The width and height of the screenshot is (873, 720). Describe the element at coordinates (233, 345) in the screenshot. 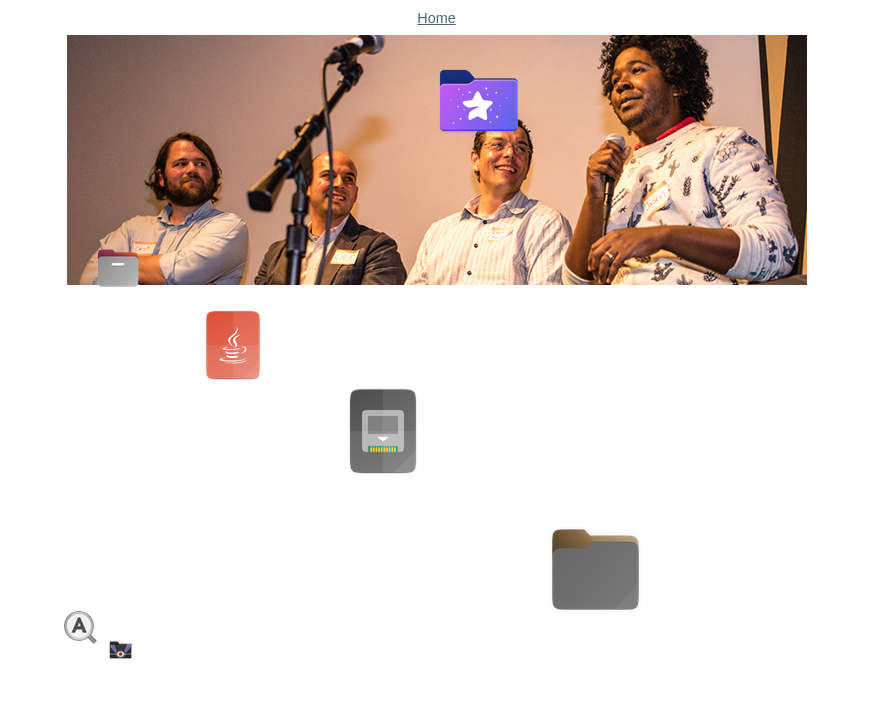

I see `a java source code file` at that location.